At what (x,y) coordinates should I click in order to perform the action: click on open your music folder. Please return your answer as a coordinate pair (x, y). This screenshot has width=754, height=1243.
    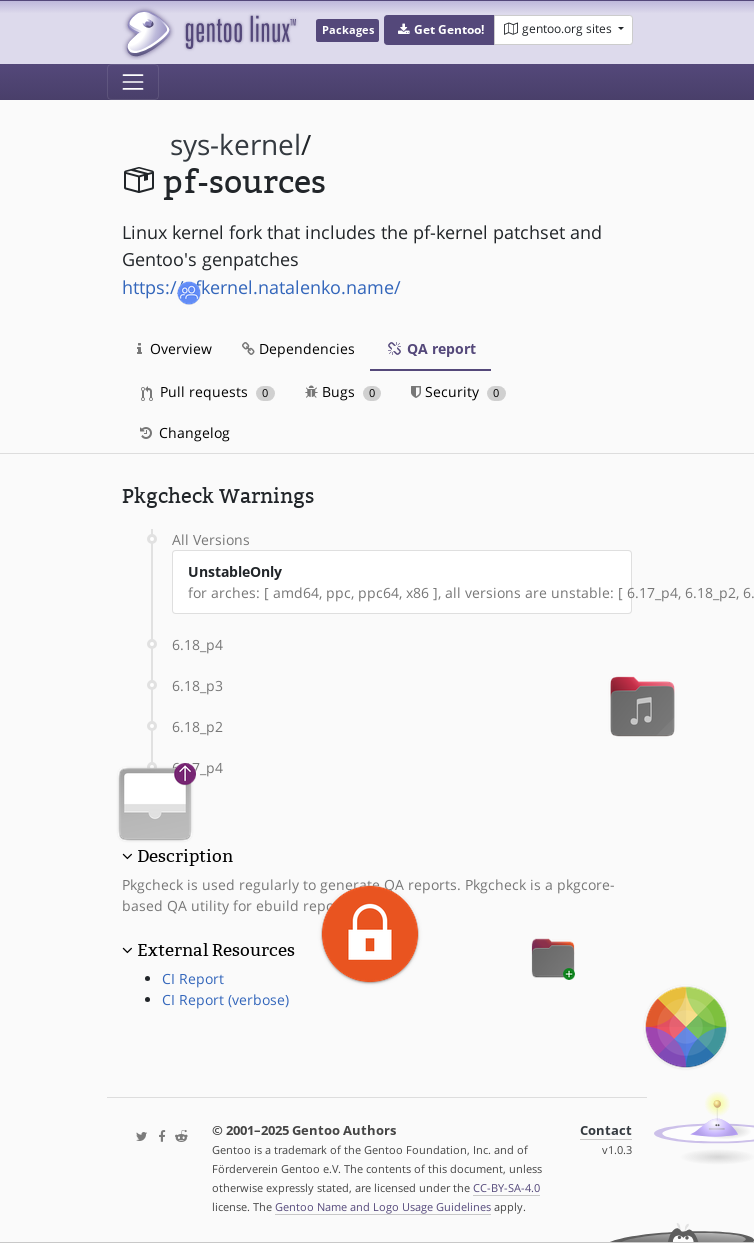
    Looking at the image, I should click on (642, 706).